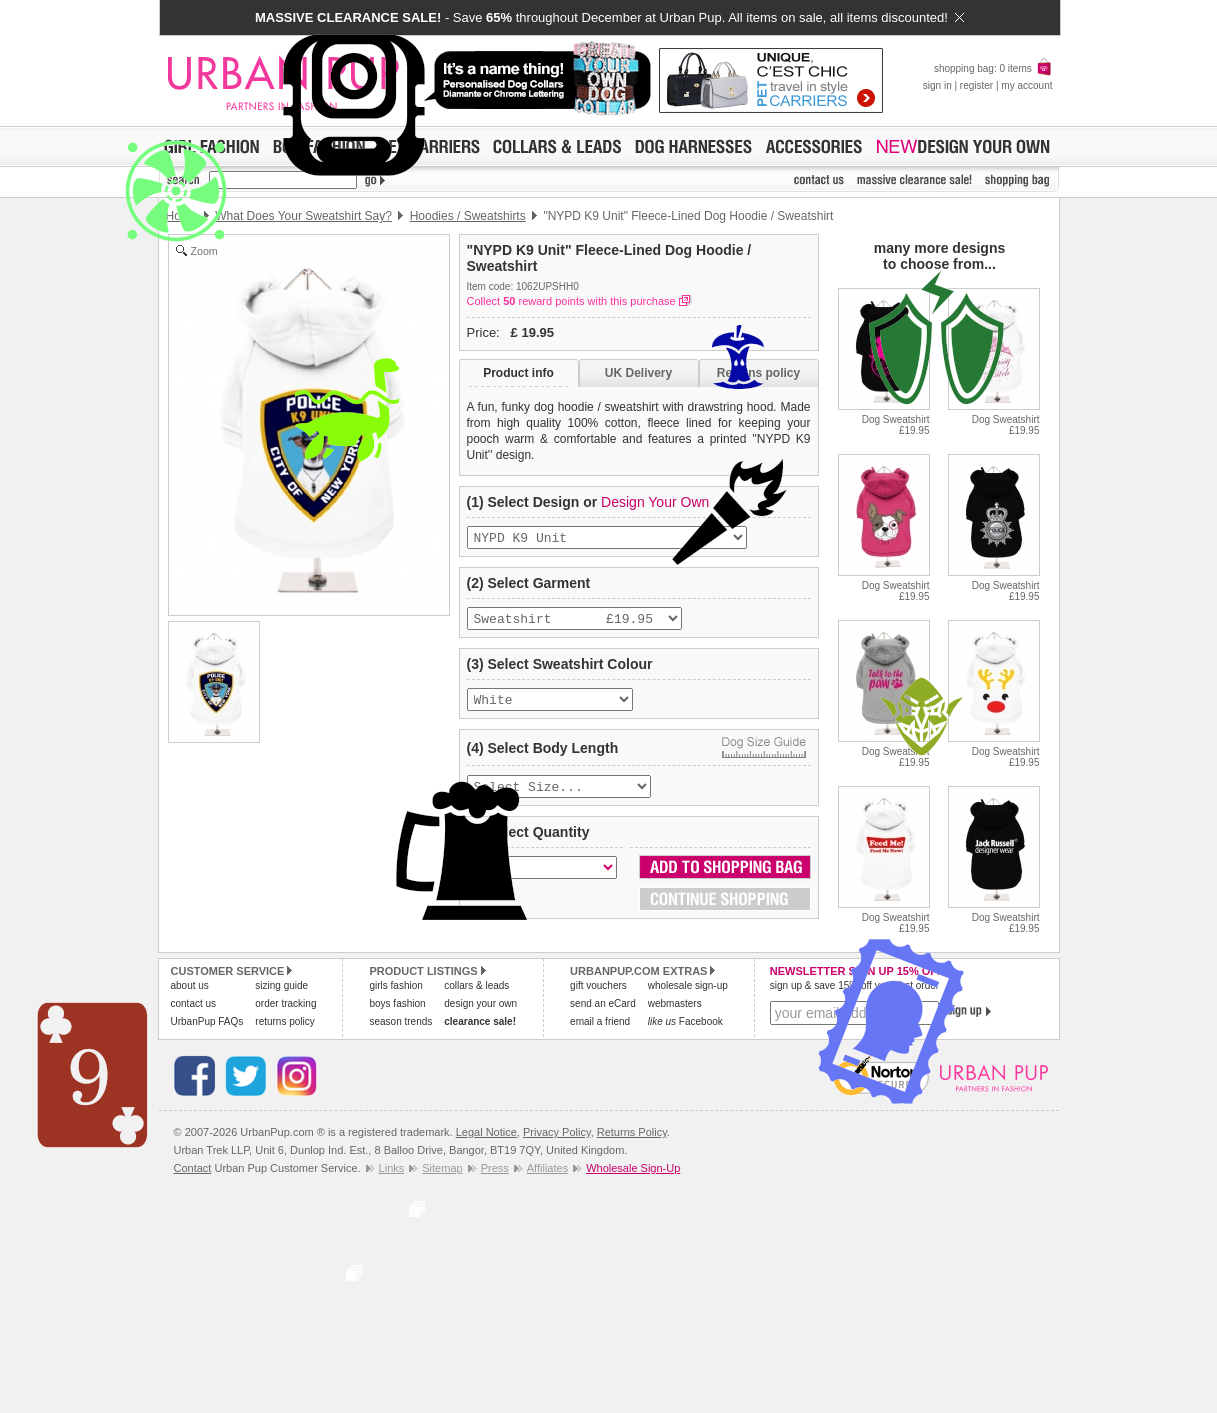 This screenshot has width=1217, height=1413. I want to click on send a letter or mail item, so click(889, 1021).